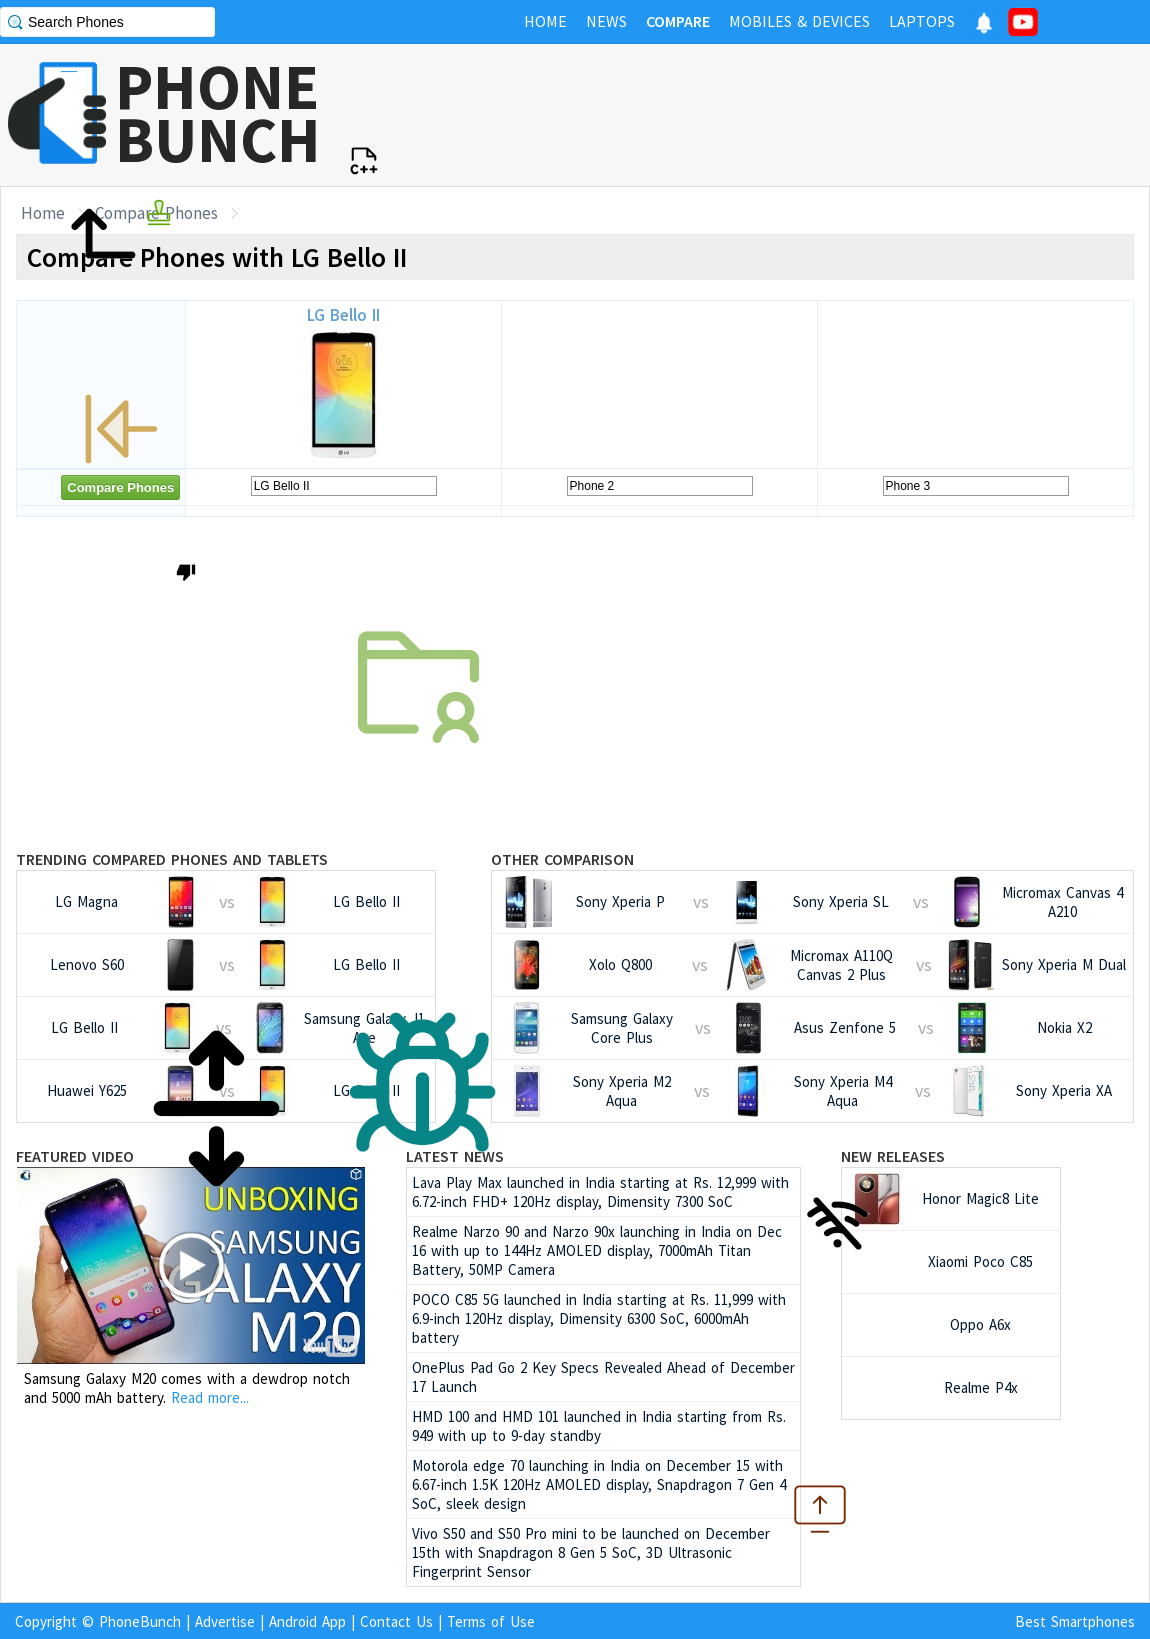  Describe the element at coordinates (216, 1108) in the screenshot. I see `expand content vertically` at that location.